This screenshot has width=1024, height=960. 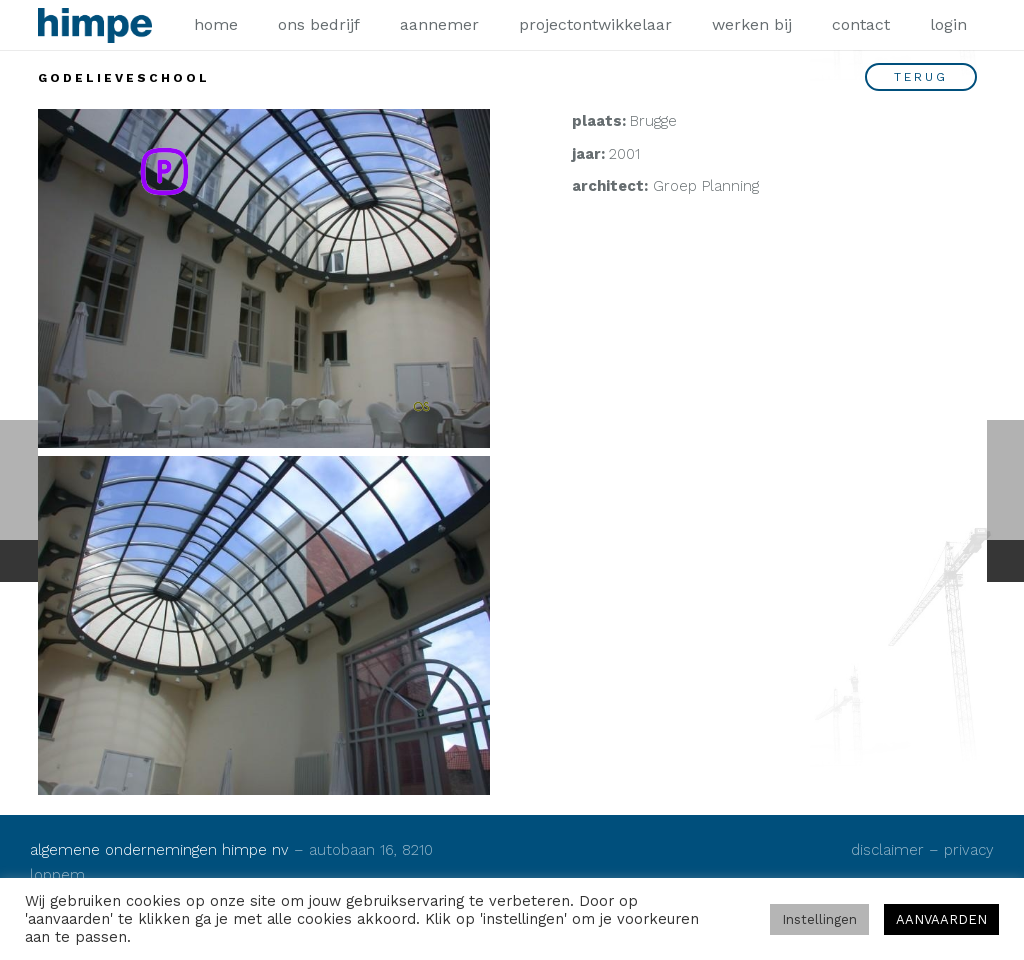 What do you see at coordinates (164, 171) in the screenshot?
I see `indicates parking availability or location` at bounding box center [164, 171].